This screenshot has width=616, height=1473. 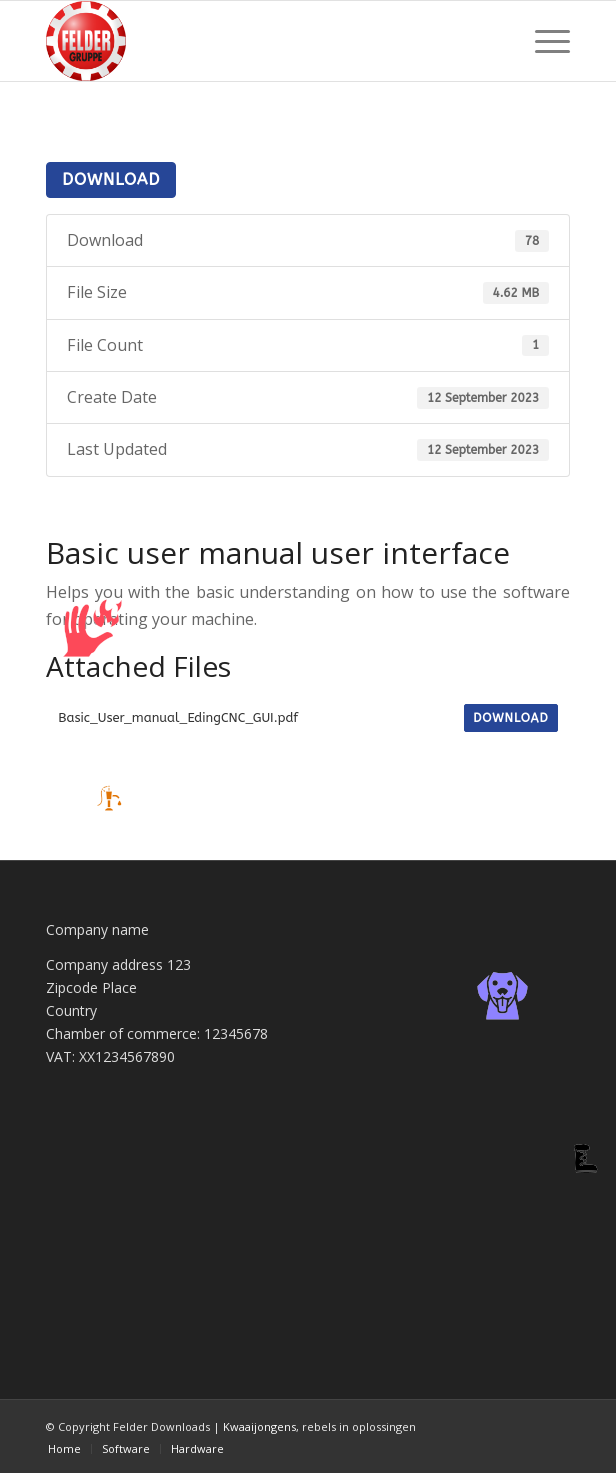 I want to click on select winter boot equipment, so click(x=585, y=1158).